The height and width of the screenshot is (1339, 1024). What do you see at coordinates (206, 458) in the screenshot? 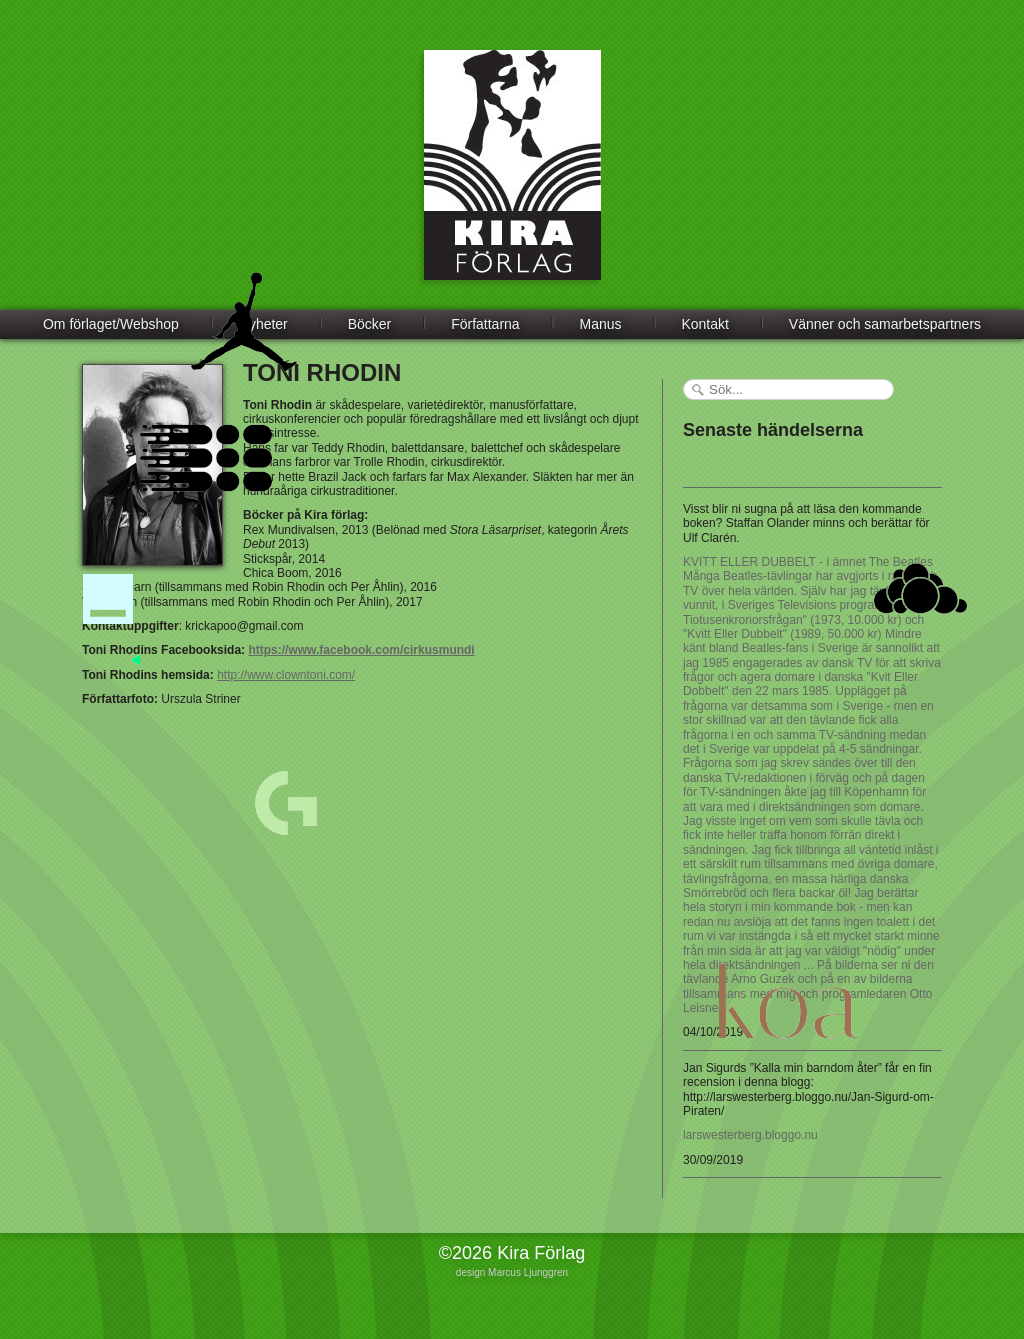
I see `modin library logo` at bounding box center [206, 458].